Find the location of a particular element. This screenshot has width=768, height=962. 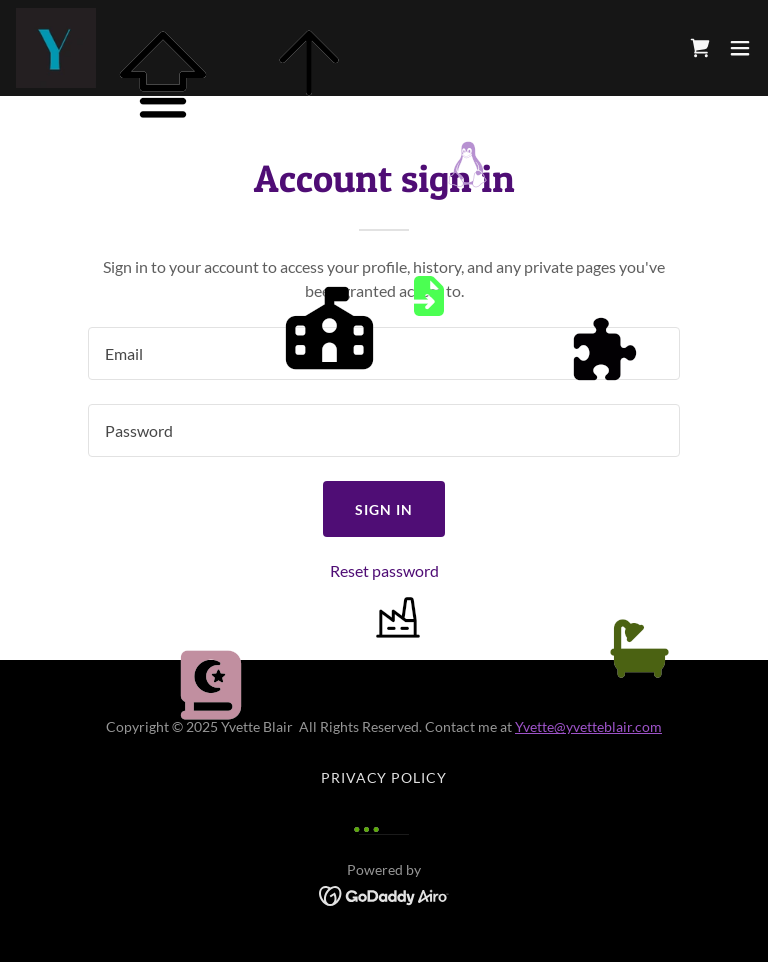

navigate to school or educational institution is located at coordinates (329, 330).